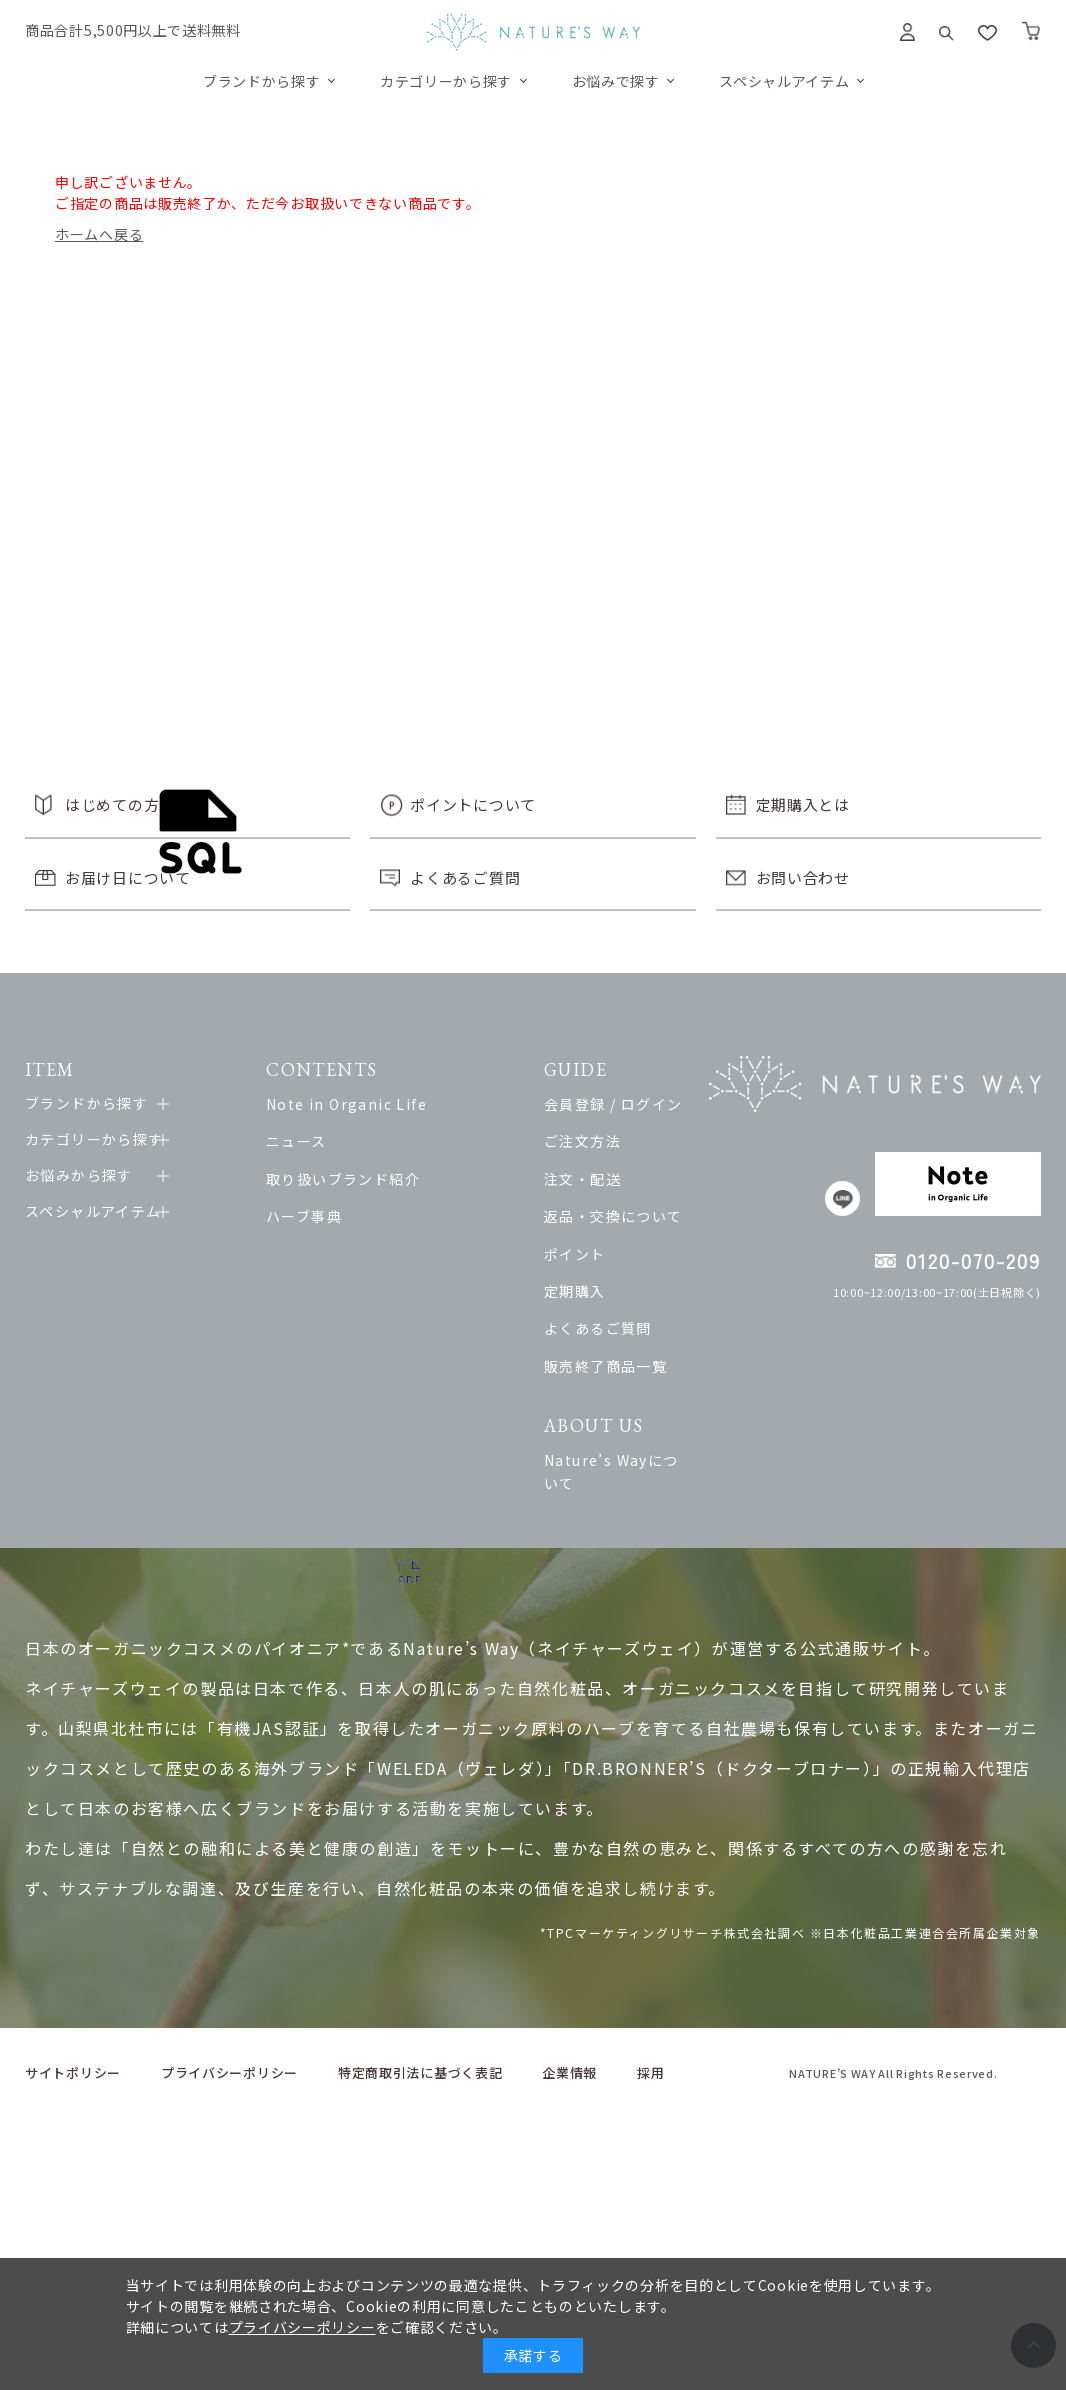  I want to click on view or open a PDF document, so click(409, 1573).